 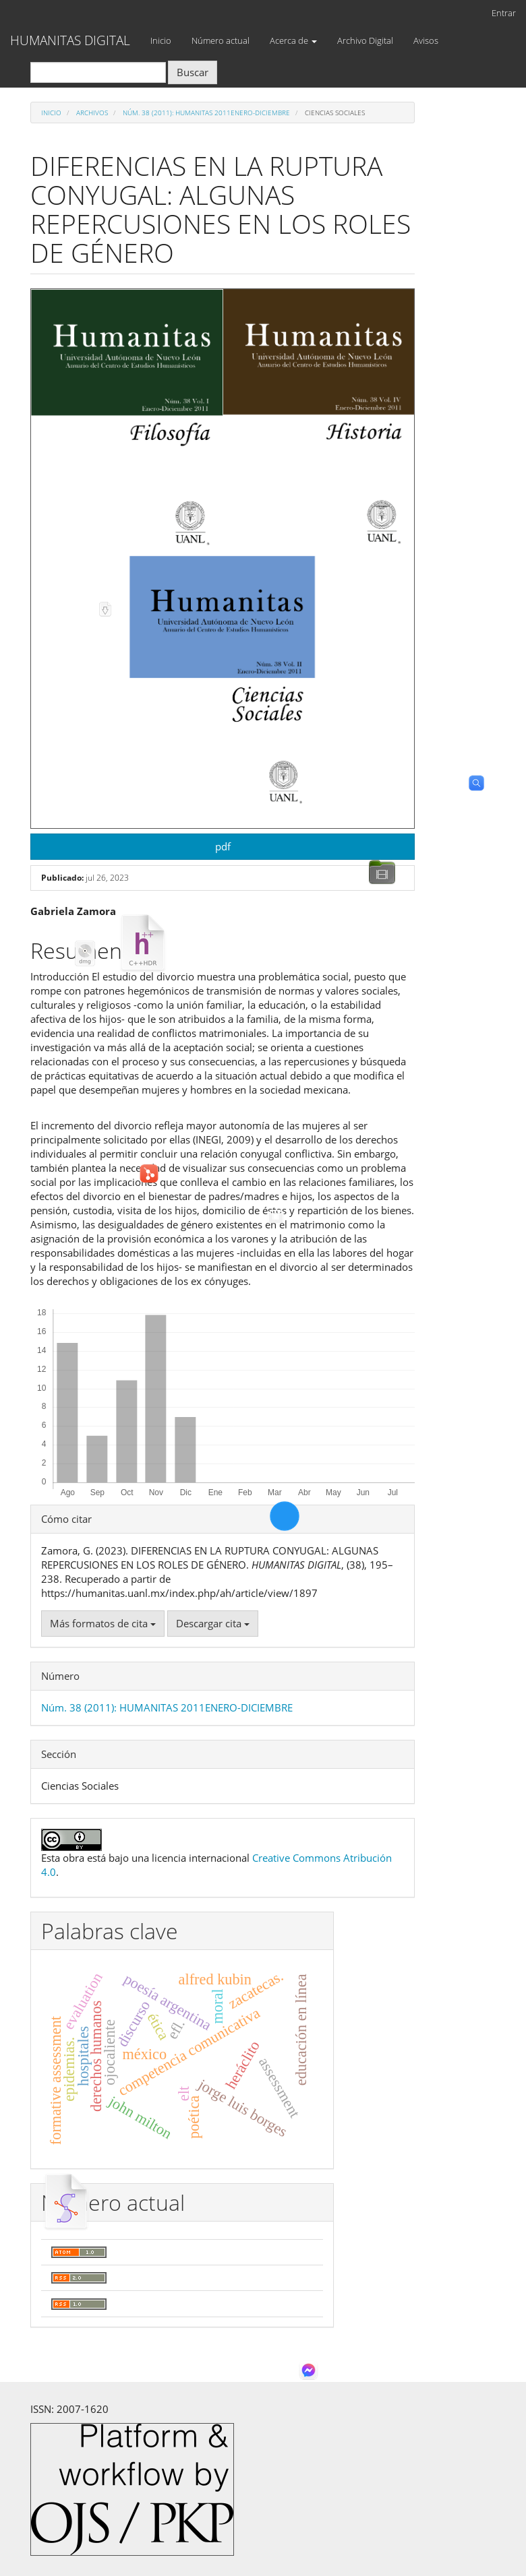 What do you see at coordinates (285, 1516) in the screenshot?
I see `indicates a new or unread item` at bounding box center [285, 1516].